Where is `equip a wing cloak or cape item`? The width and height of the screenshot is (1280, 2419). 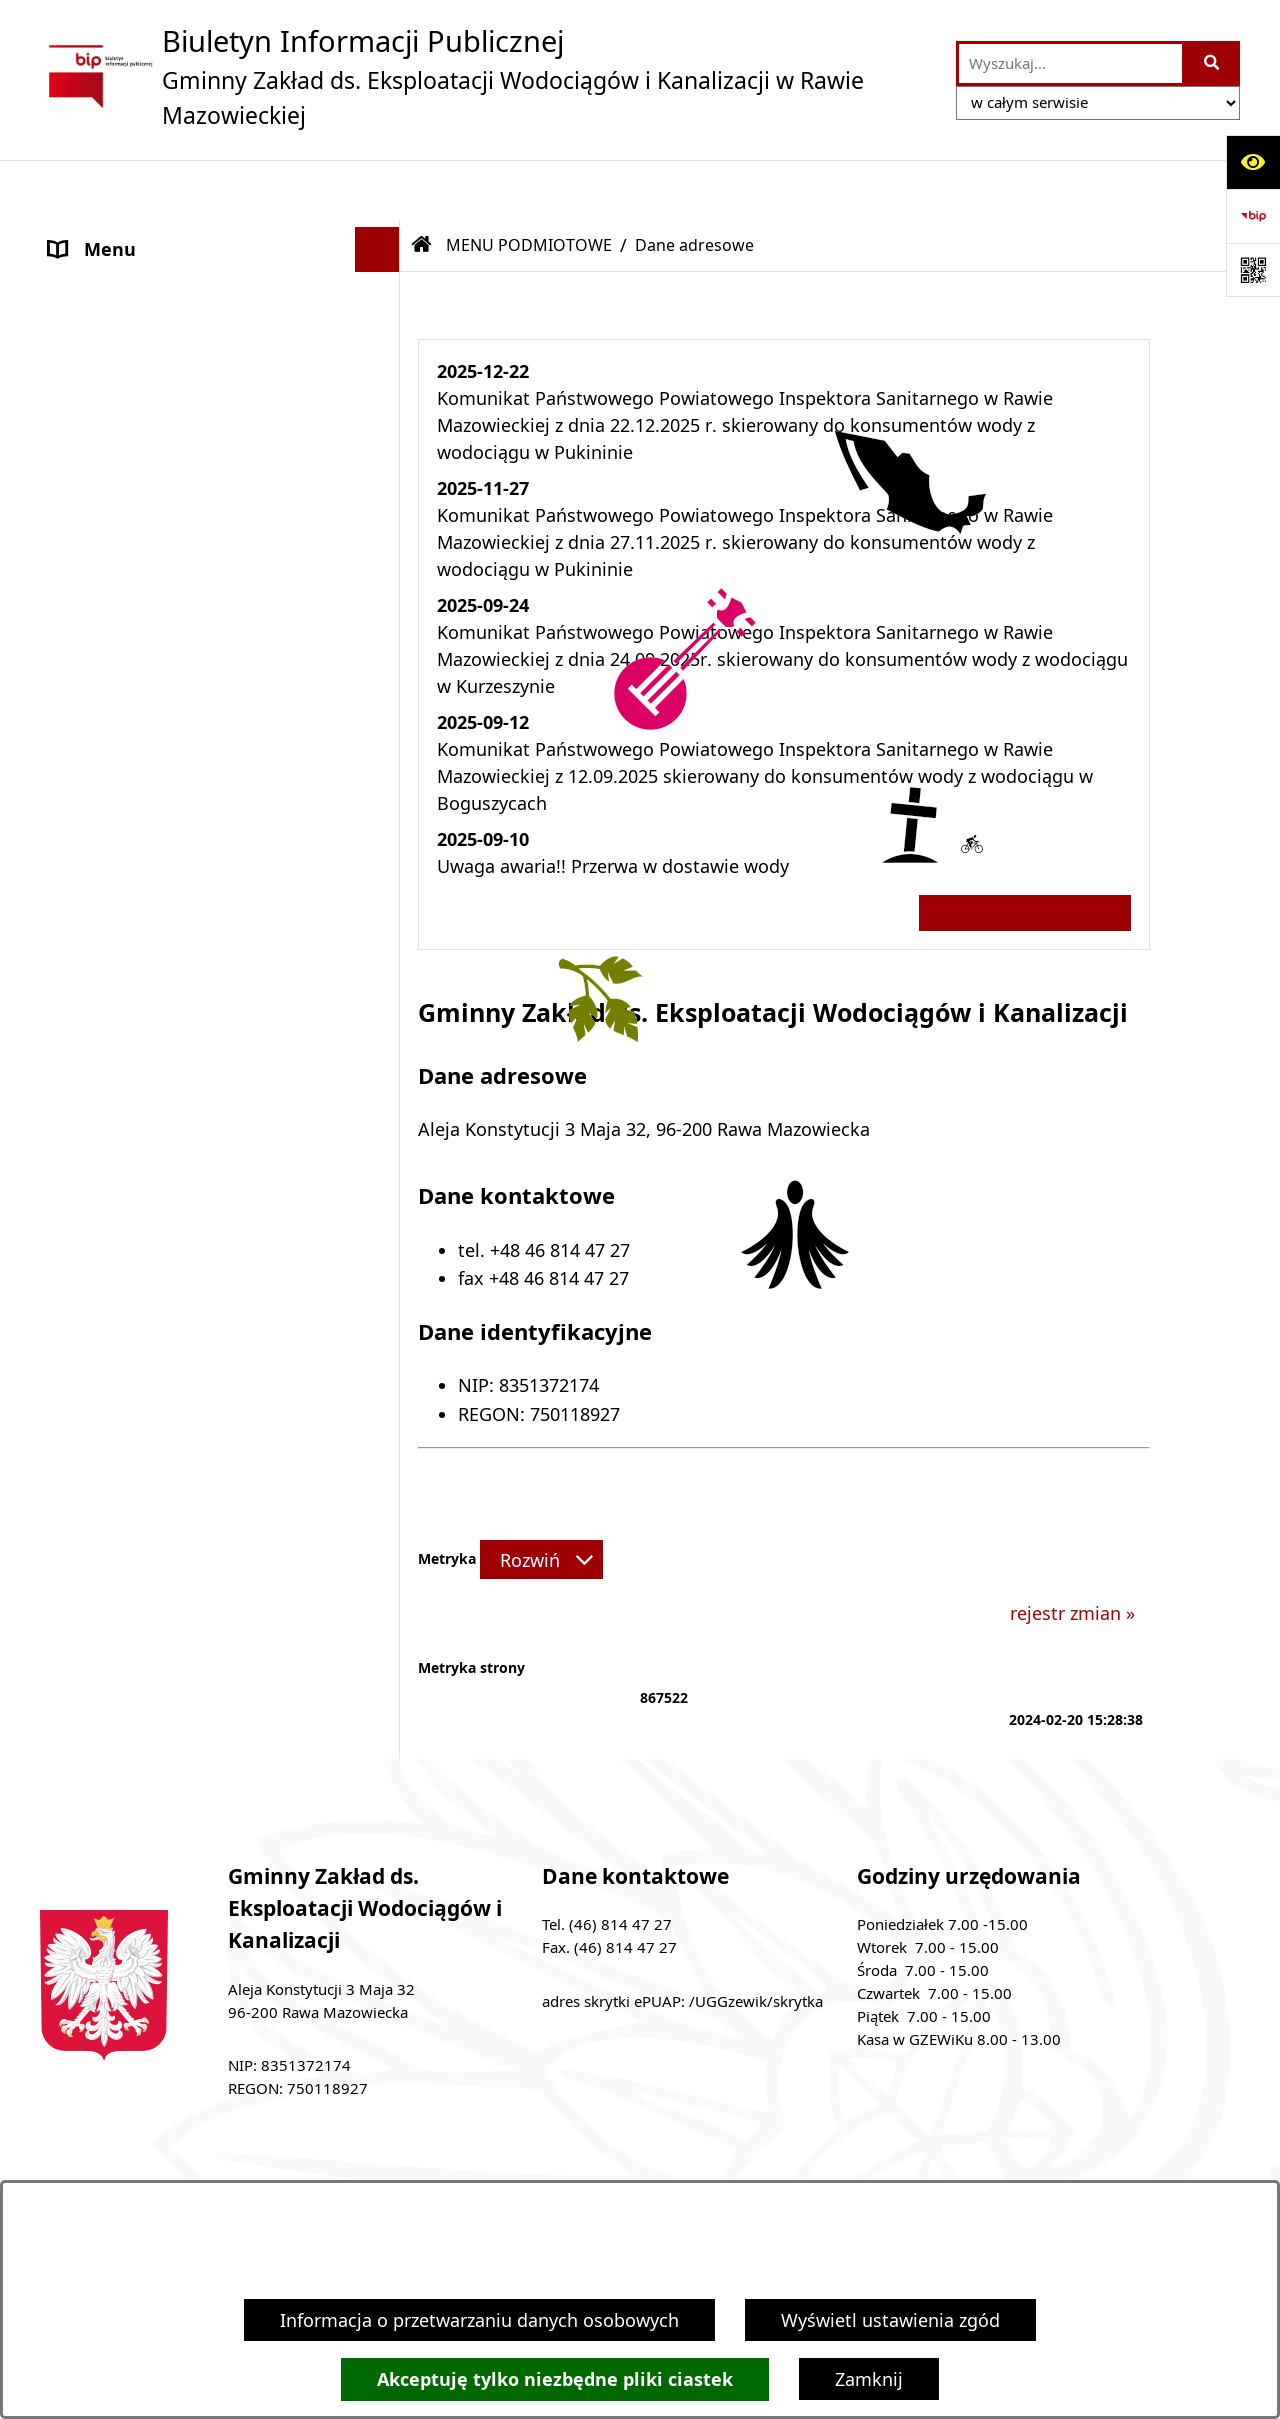
equip a wing cloak or cape item is located at coordinates (795, 1234).